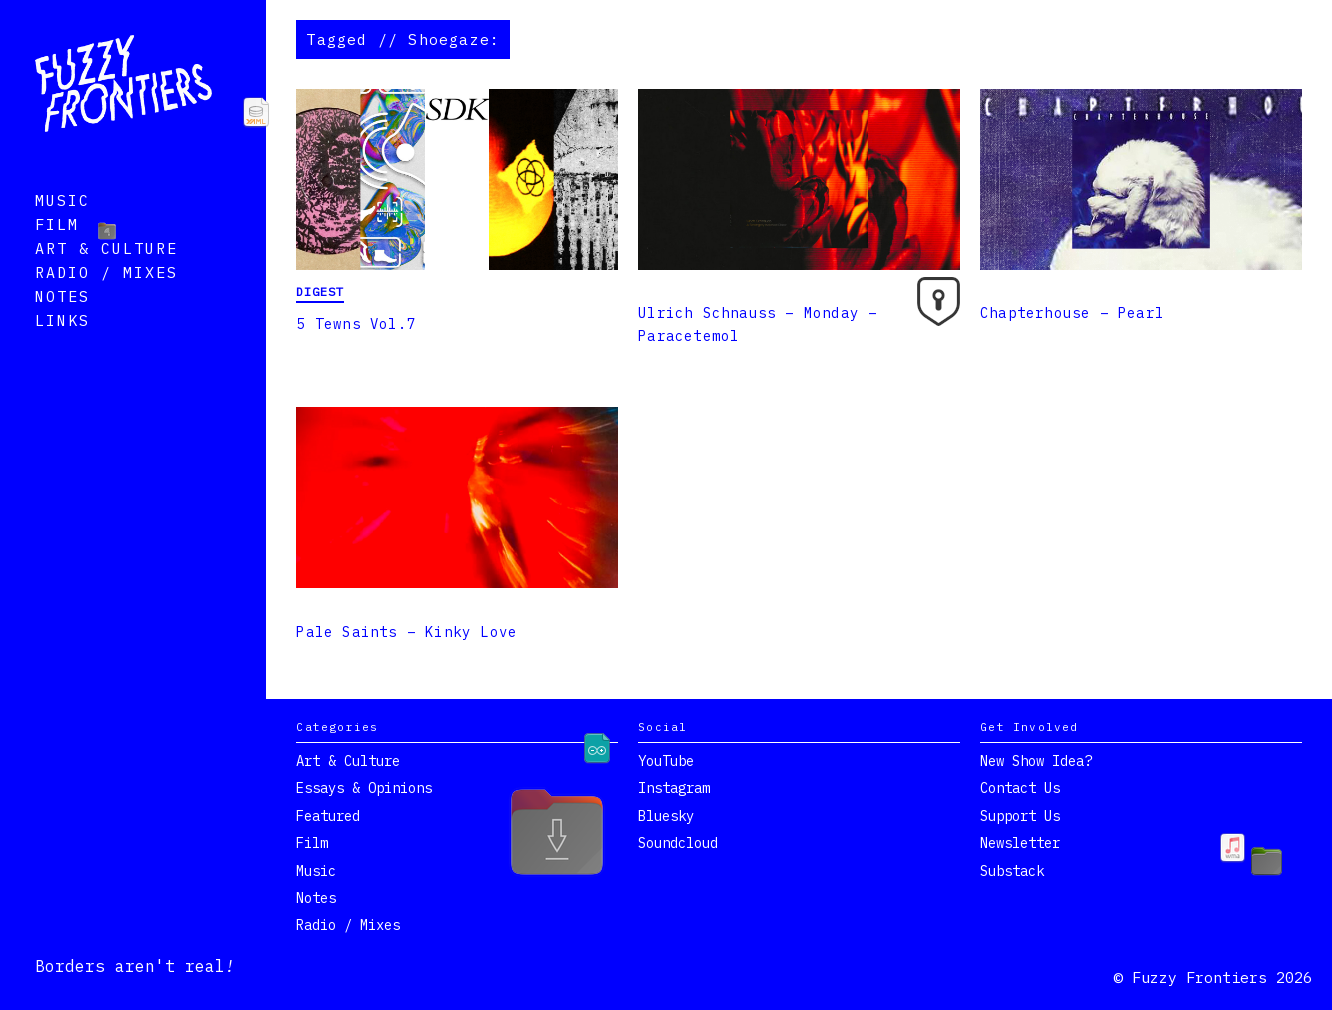 The width and height of the screenshot is (1332, 1010). What do you see at coordinates (557, 832) in the screenshot?
I see `open your downloads folder` at bounding box center [557, 832].